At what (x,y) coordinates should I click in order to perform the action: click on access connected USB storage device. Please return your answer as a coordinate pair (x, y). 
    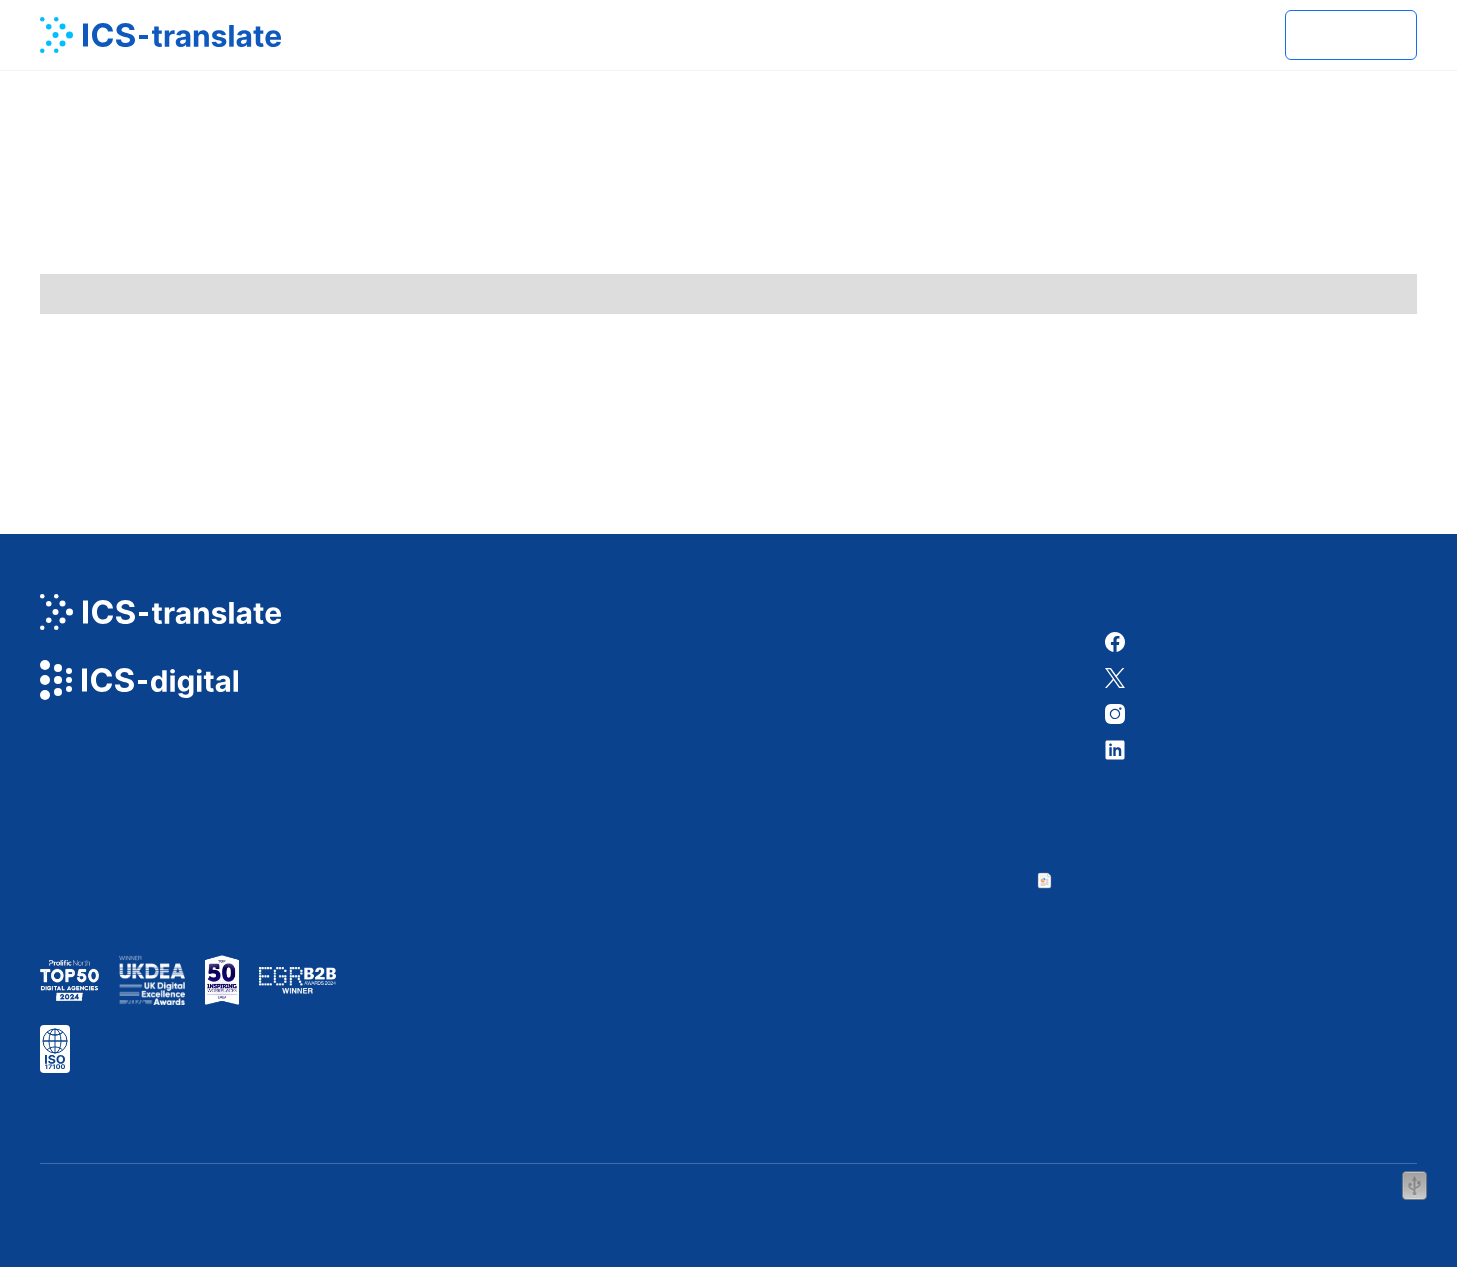
    Looking at the image, I should click on (1414, 1185).